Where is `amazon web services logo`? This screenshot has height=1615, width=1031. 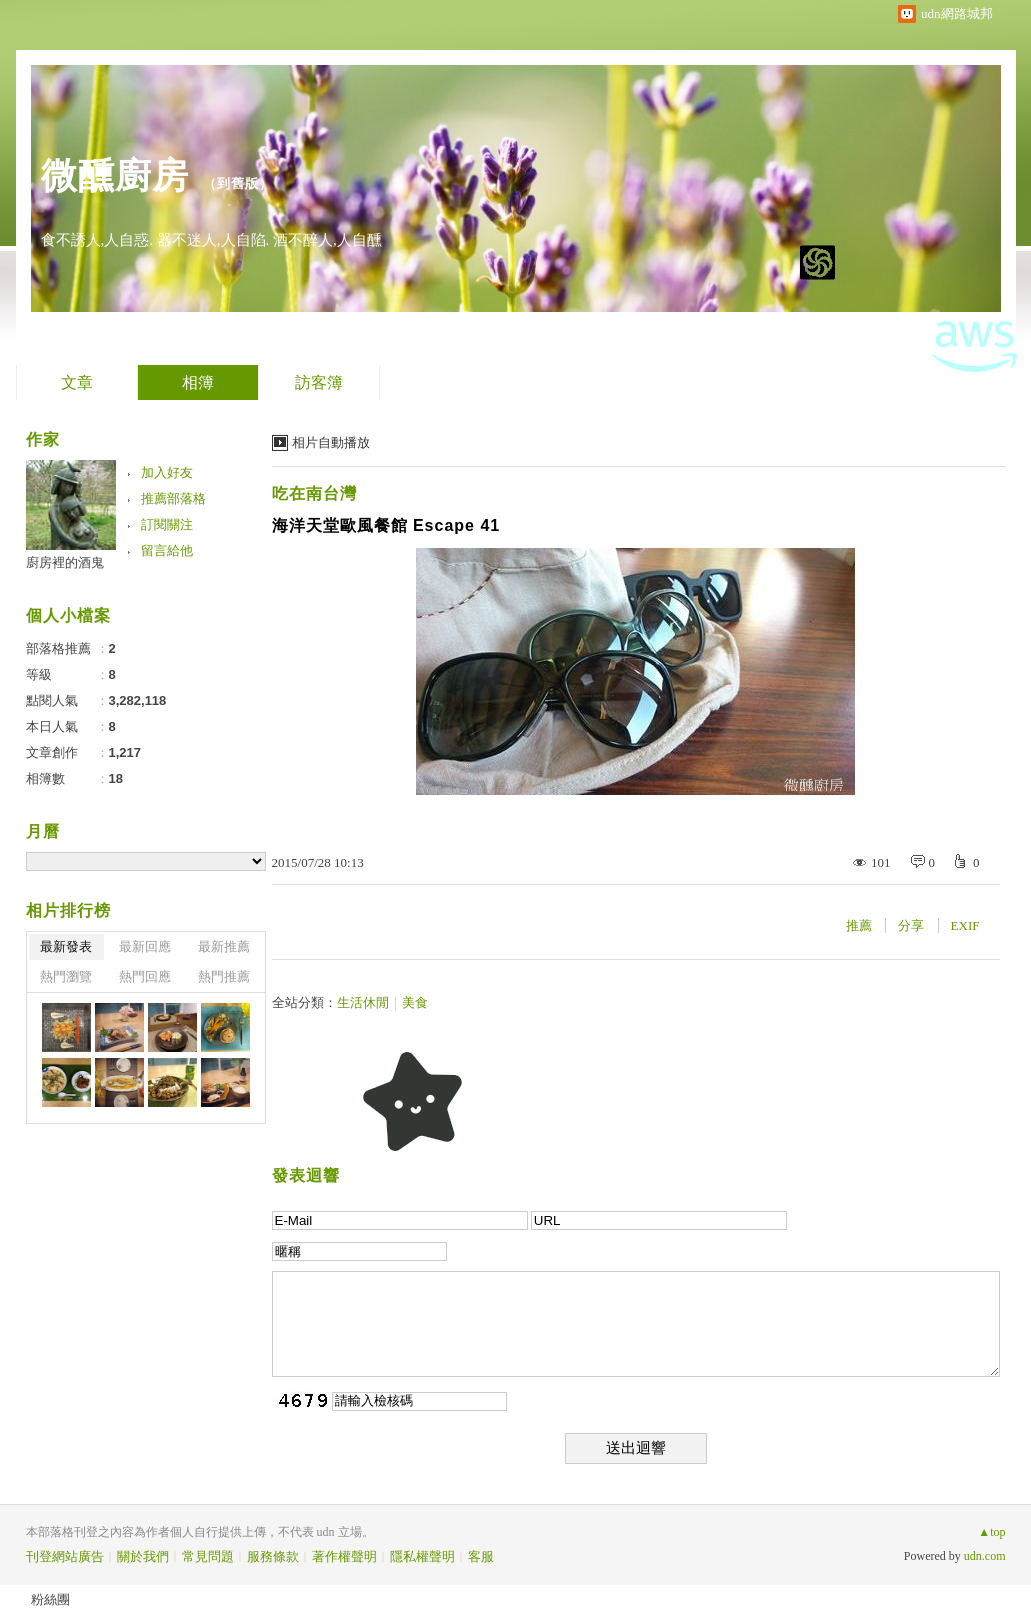 amazon web services logo is located at coordinates (974, 346).